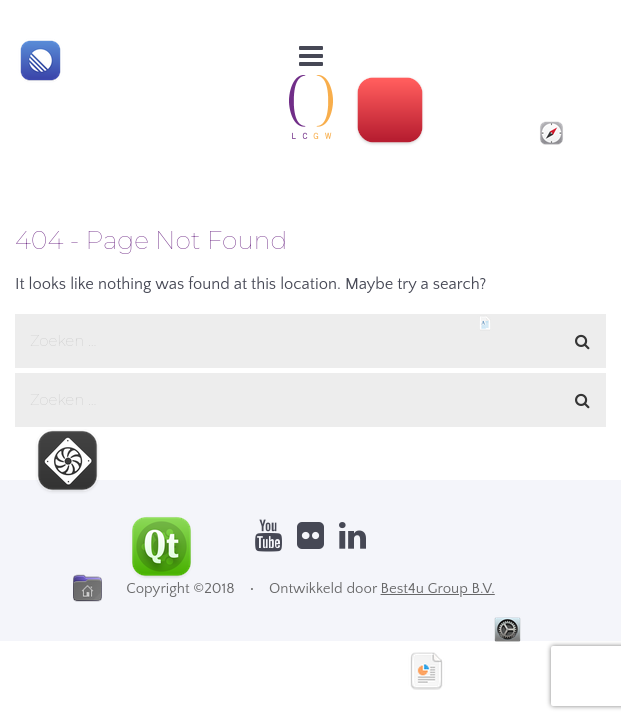 The width and height of the screenshot is (621, 720). What do you see at coordinates (551, 133) in the screenshot?
I see `open navigation or direction preferences` at bounding box center [551, 133].